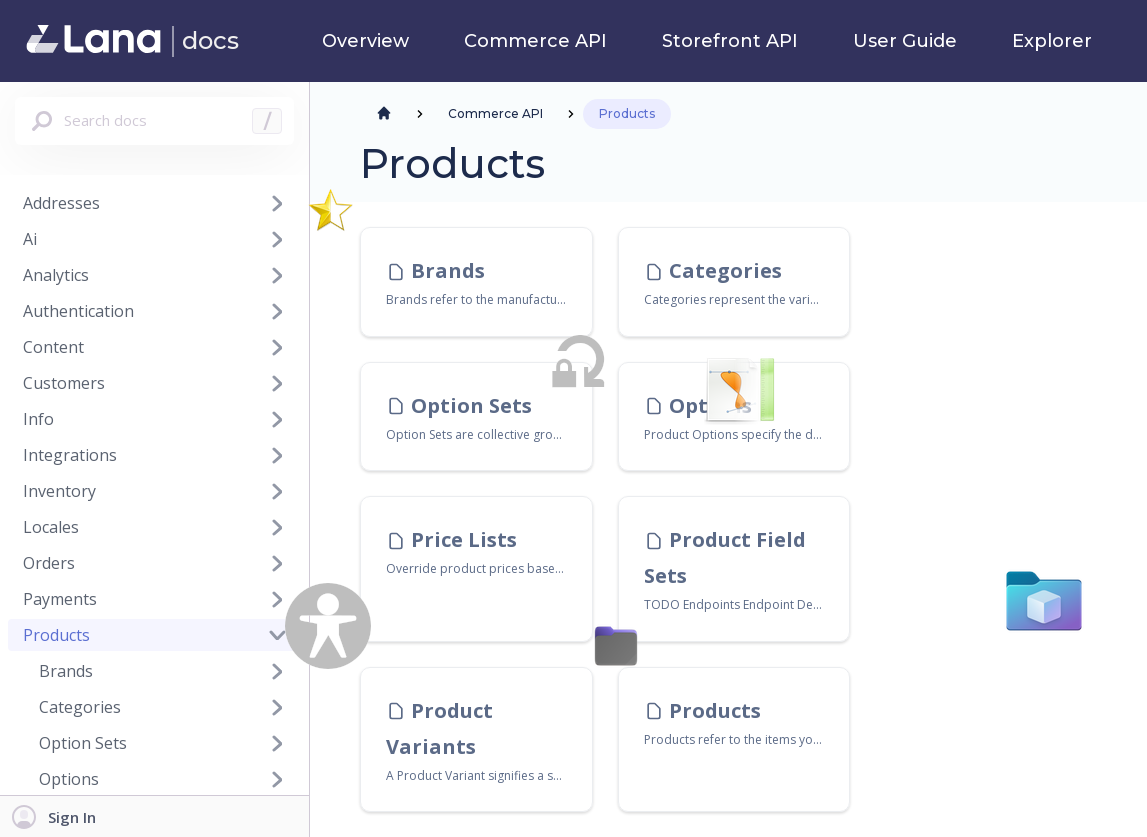  What do you see at coordinates (580, 363) in the screenshot?
I see `screen rotation is locked` at bounding box center [580, 363].